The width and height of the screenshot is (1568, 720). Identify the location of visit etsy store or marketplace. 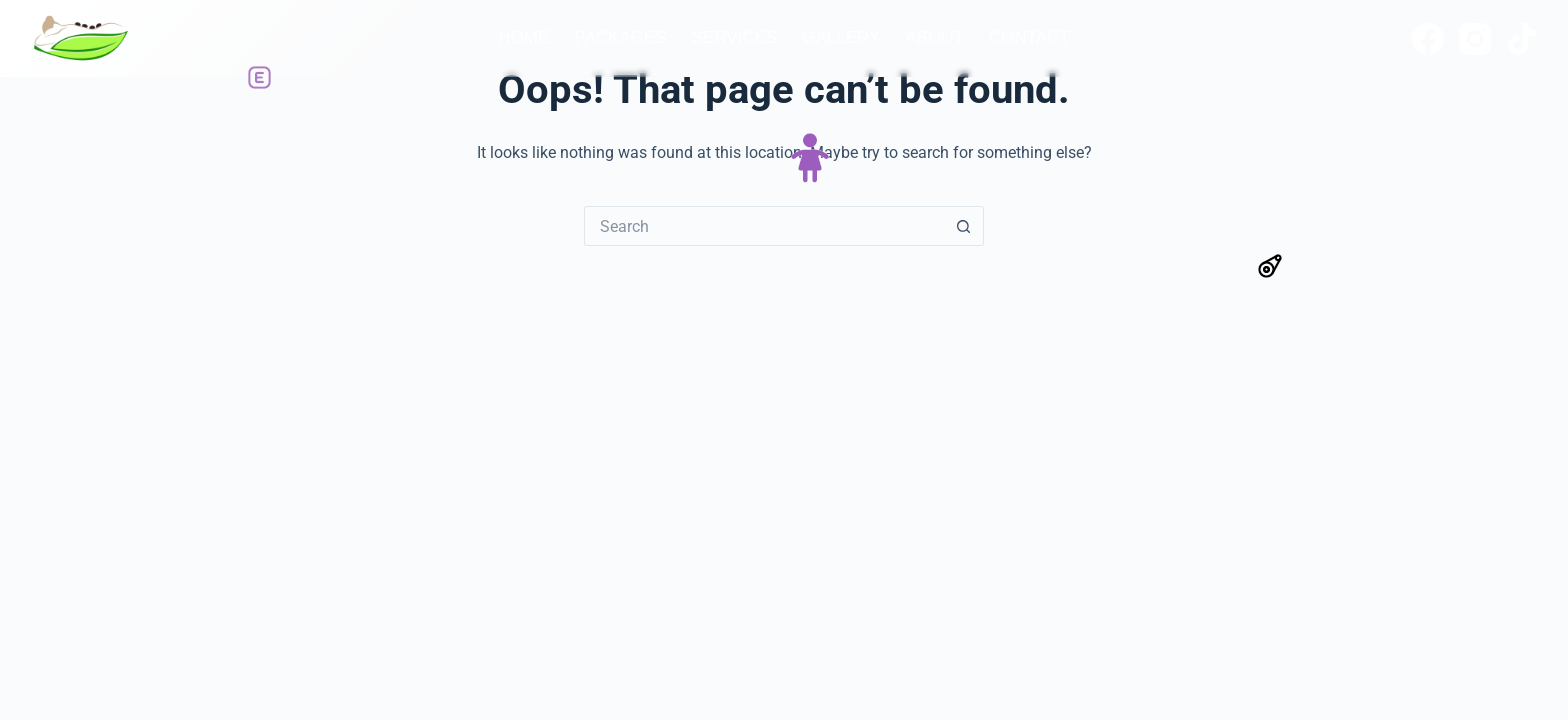
(259, 77).